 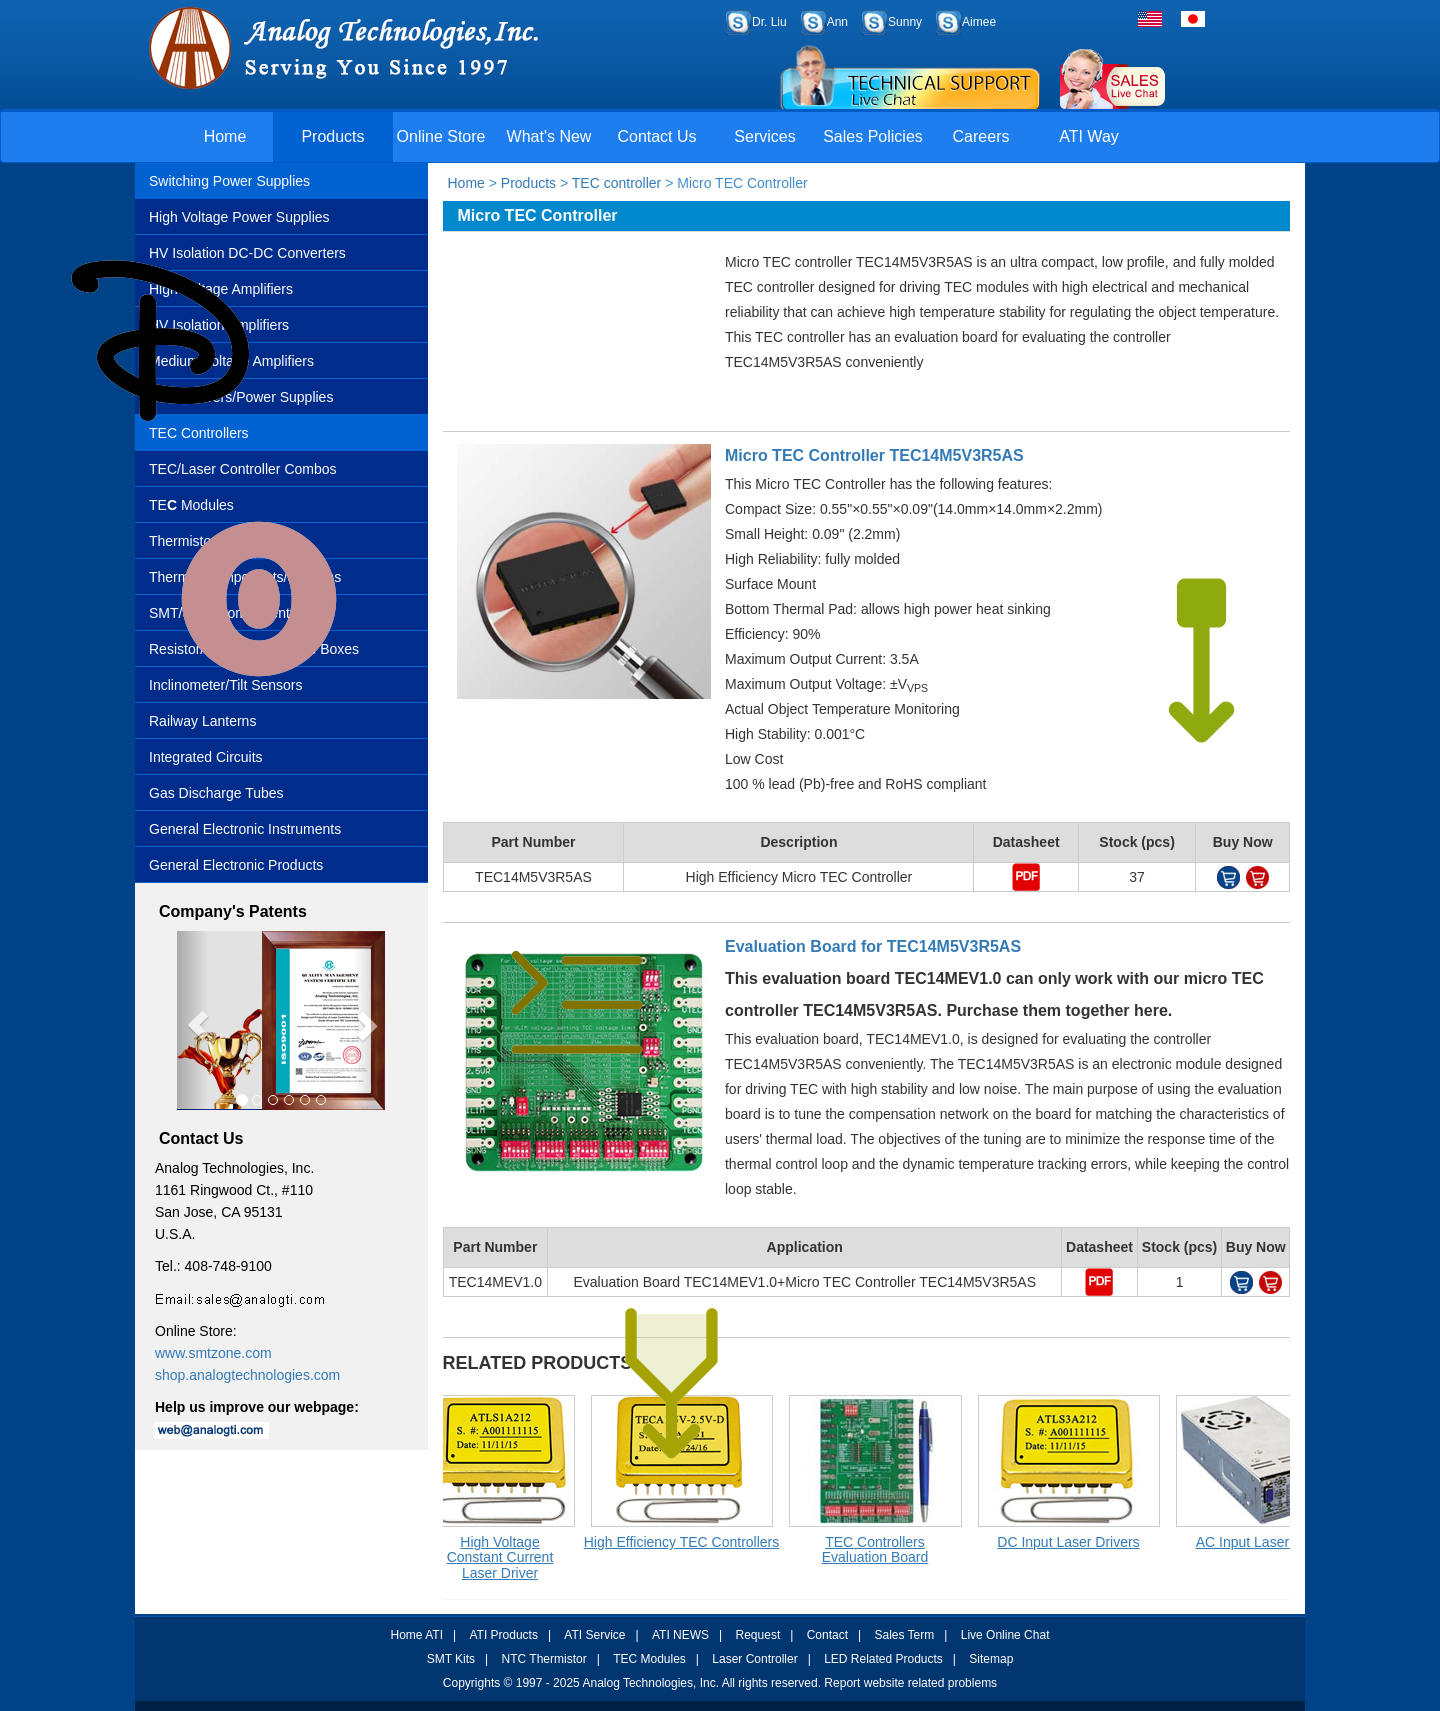 What do you see at coordinates (259, 599) in the screenshot?
I see `indicates zero items or empty count` at bounding box center [259, 599].